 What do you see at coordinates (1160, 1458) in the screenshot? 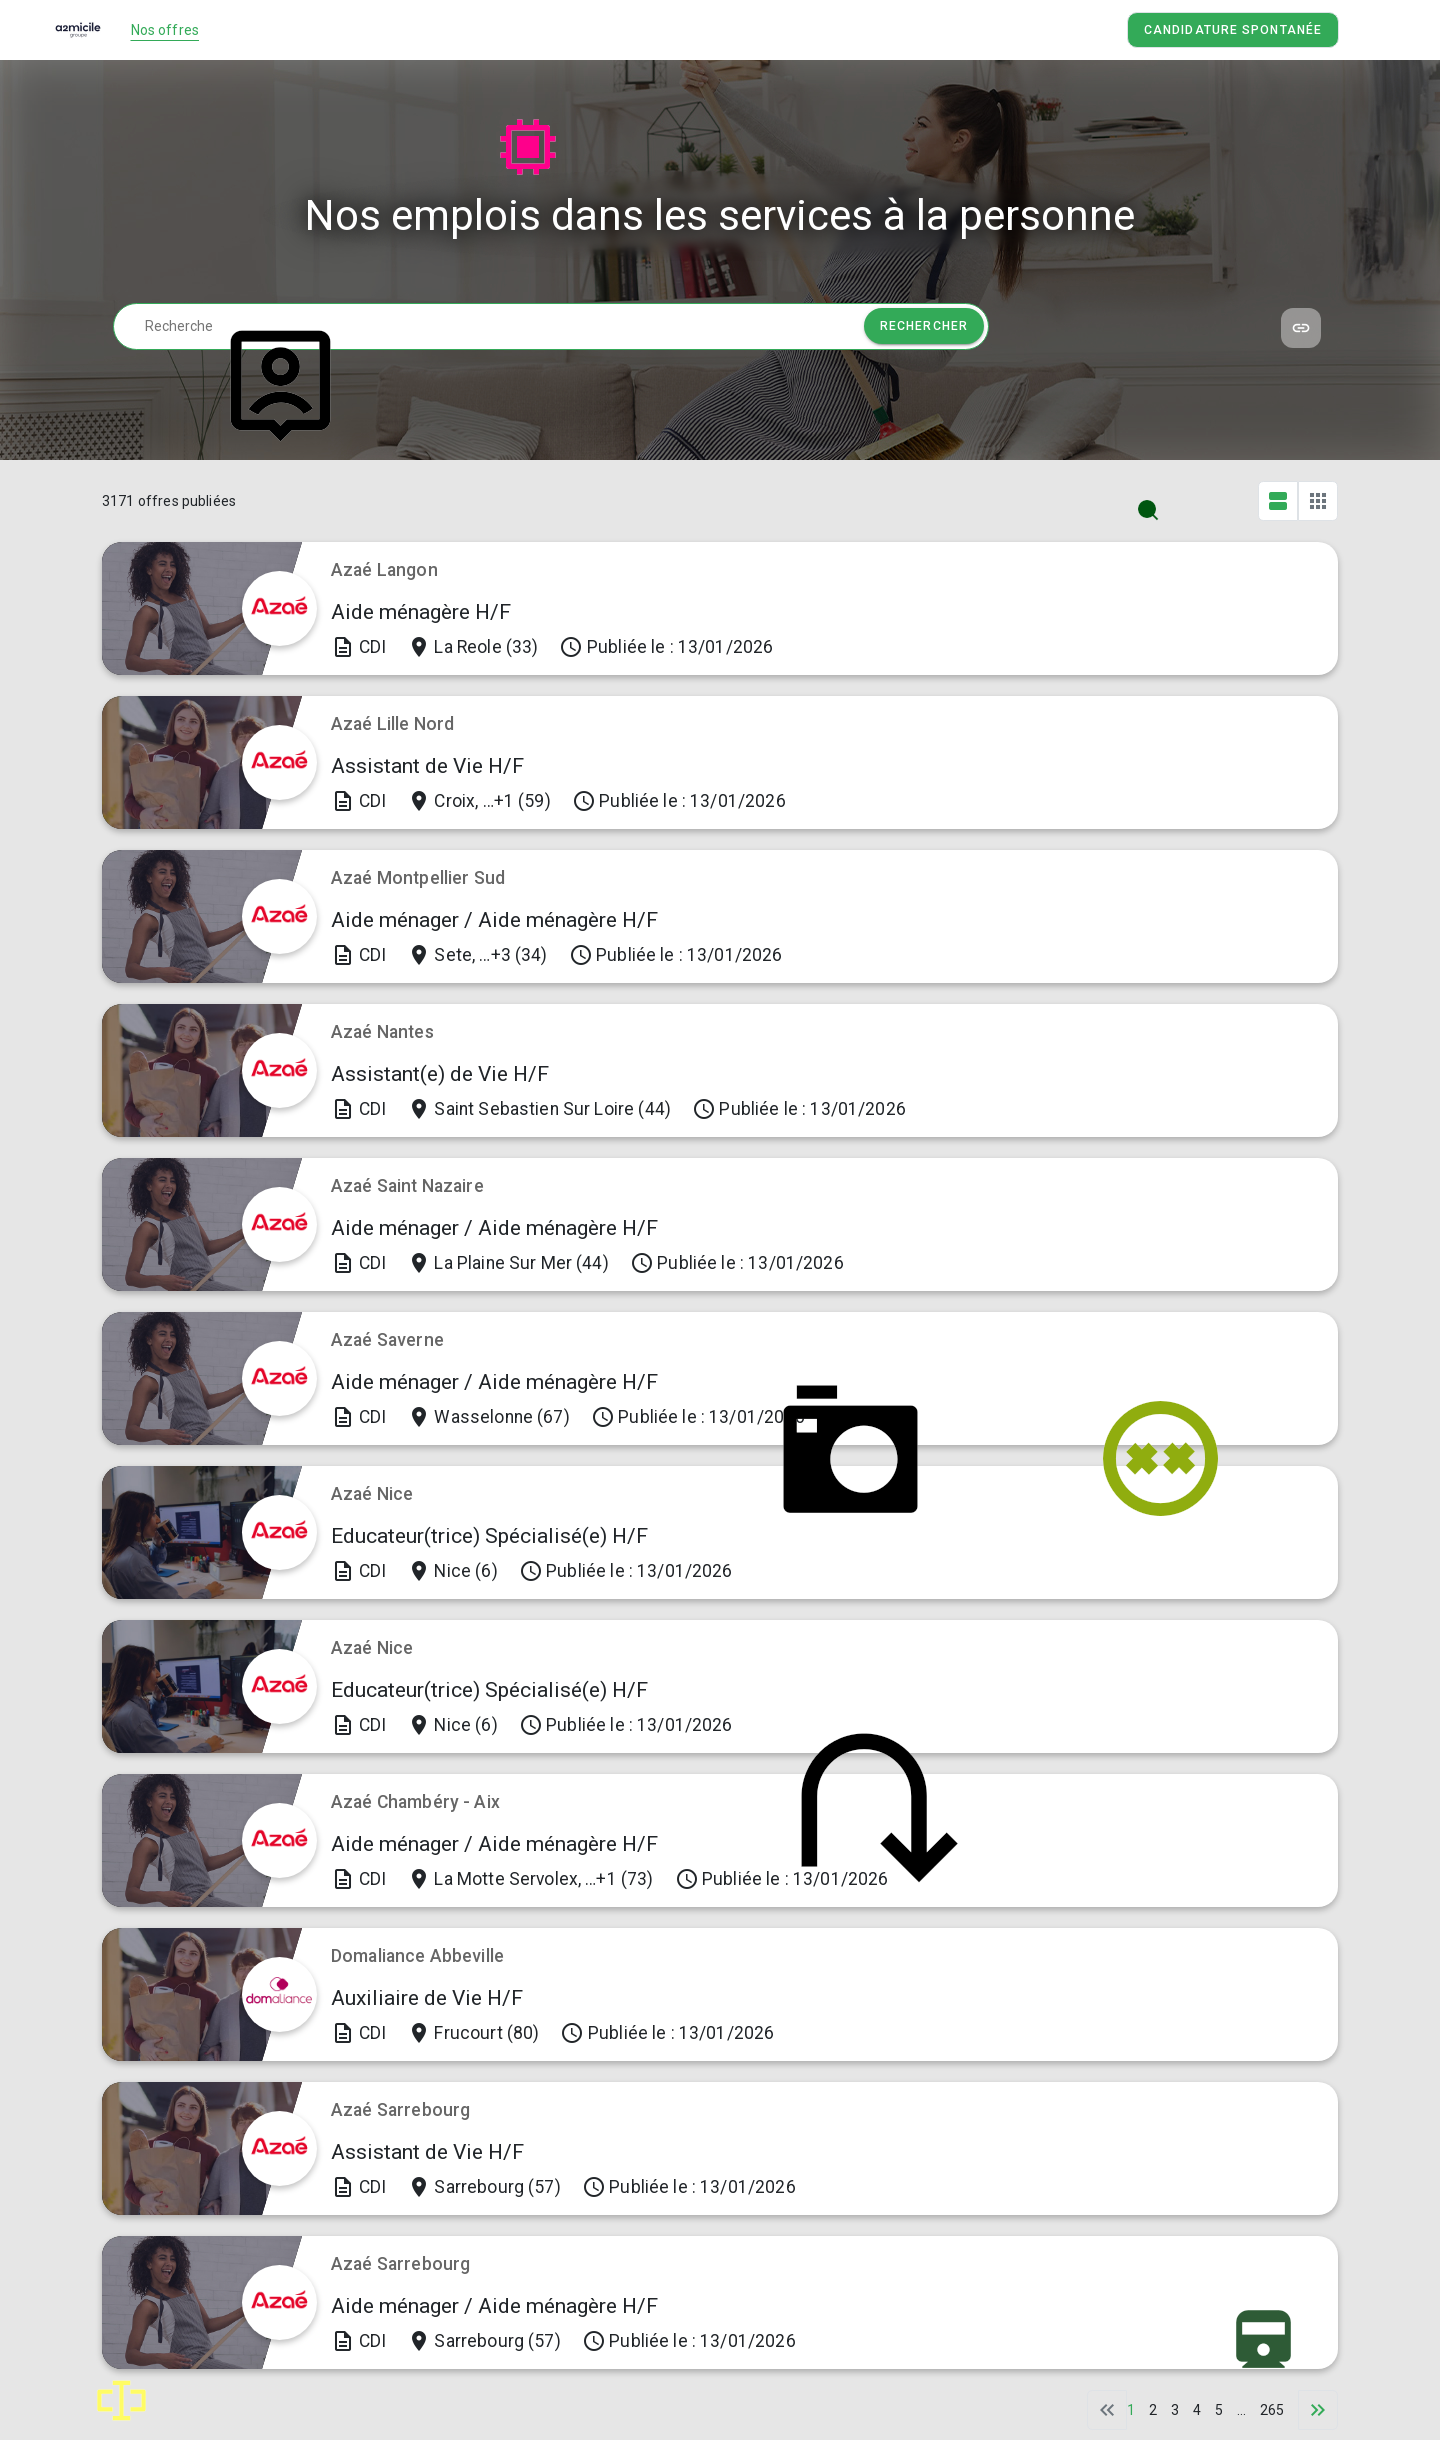
I see `facepunch studios logo` at bounding box center [1160, 1458].